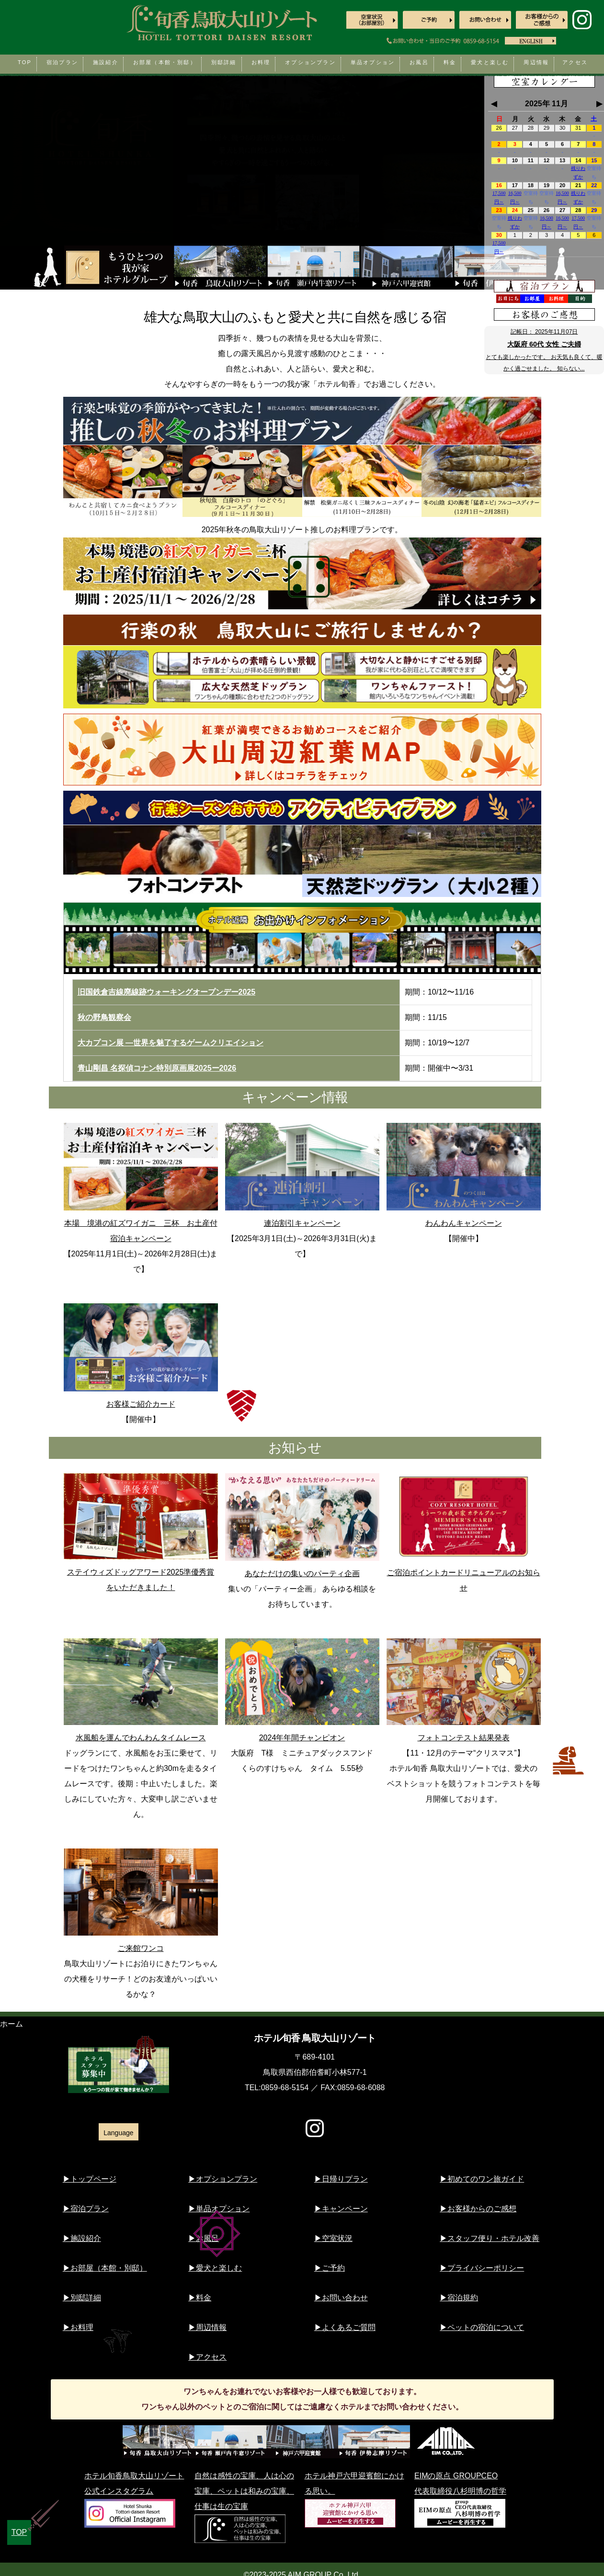 The height and width of the screenshot is (2576, 604). I want to click on explore ancient Egypt themed content, so click(568, 1759).